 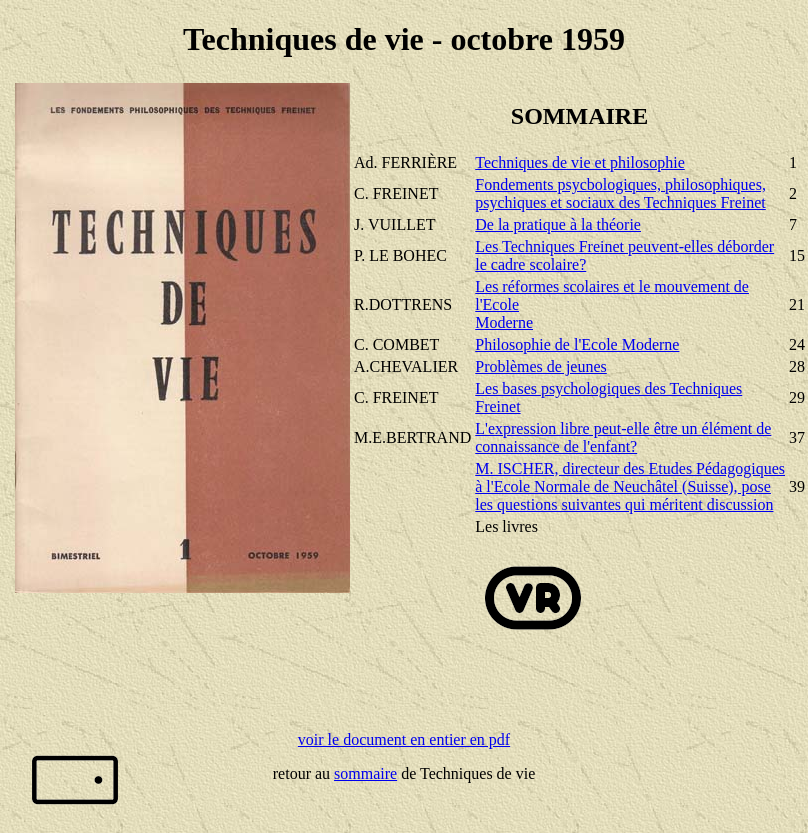 I want to click on access storage or disk drive settings, so click(x=75, y=780).